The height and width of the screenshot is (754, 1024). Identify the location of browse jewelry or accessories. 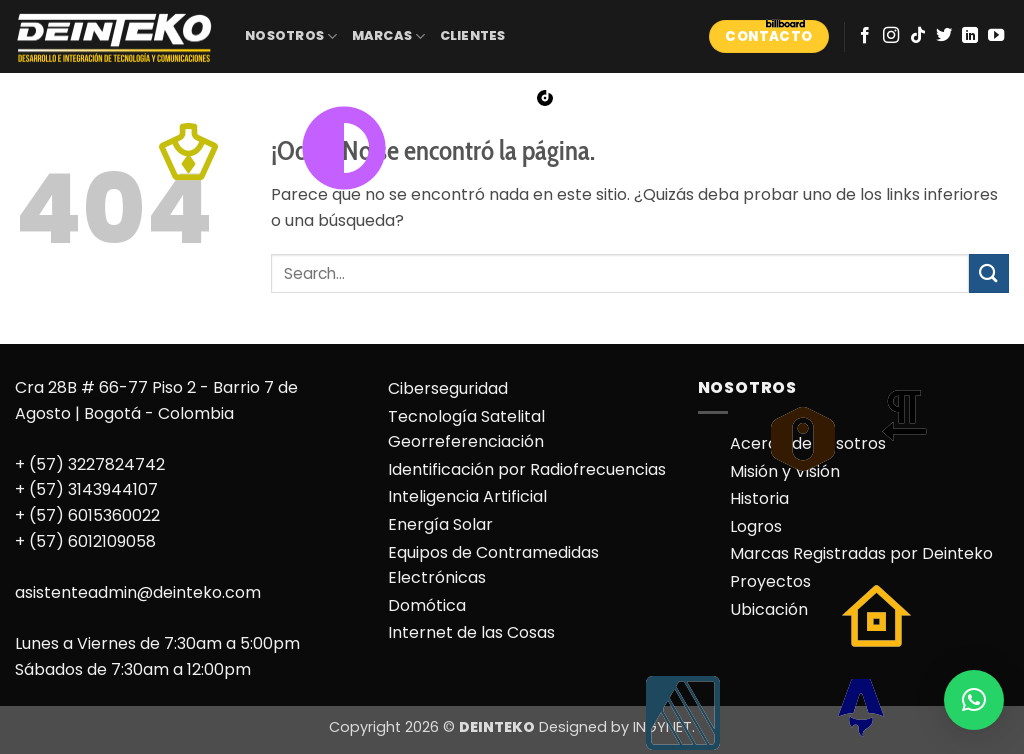
(188, 153).